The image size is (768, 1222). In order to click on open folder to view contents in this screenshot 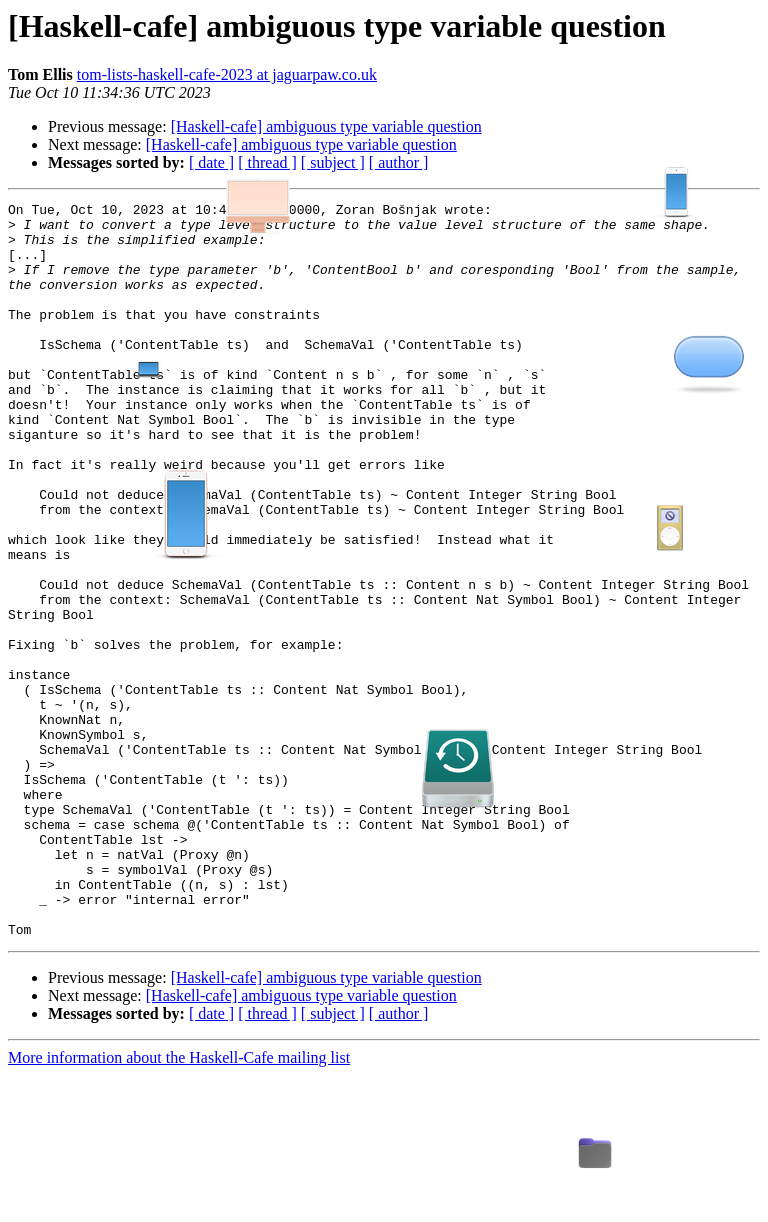, I will do `click(595, 1153)`.